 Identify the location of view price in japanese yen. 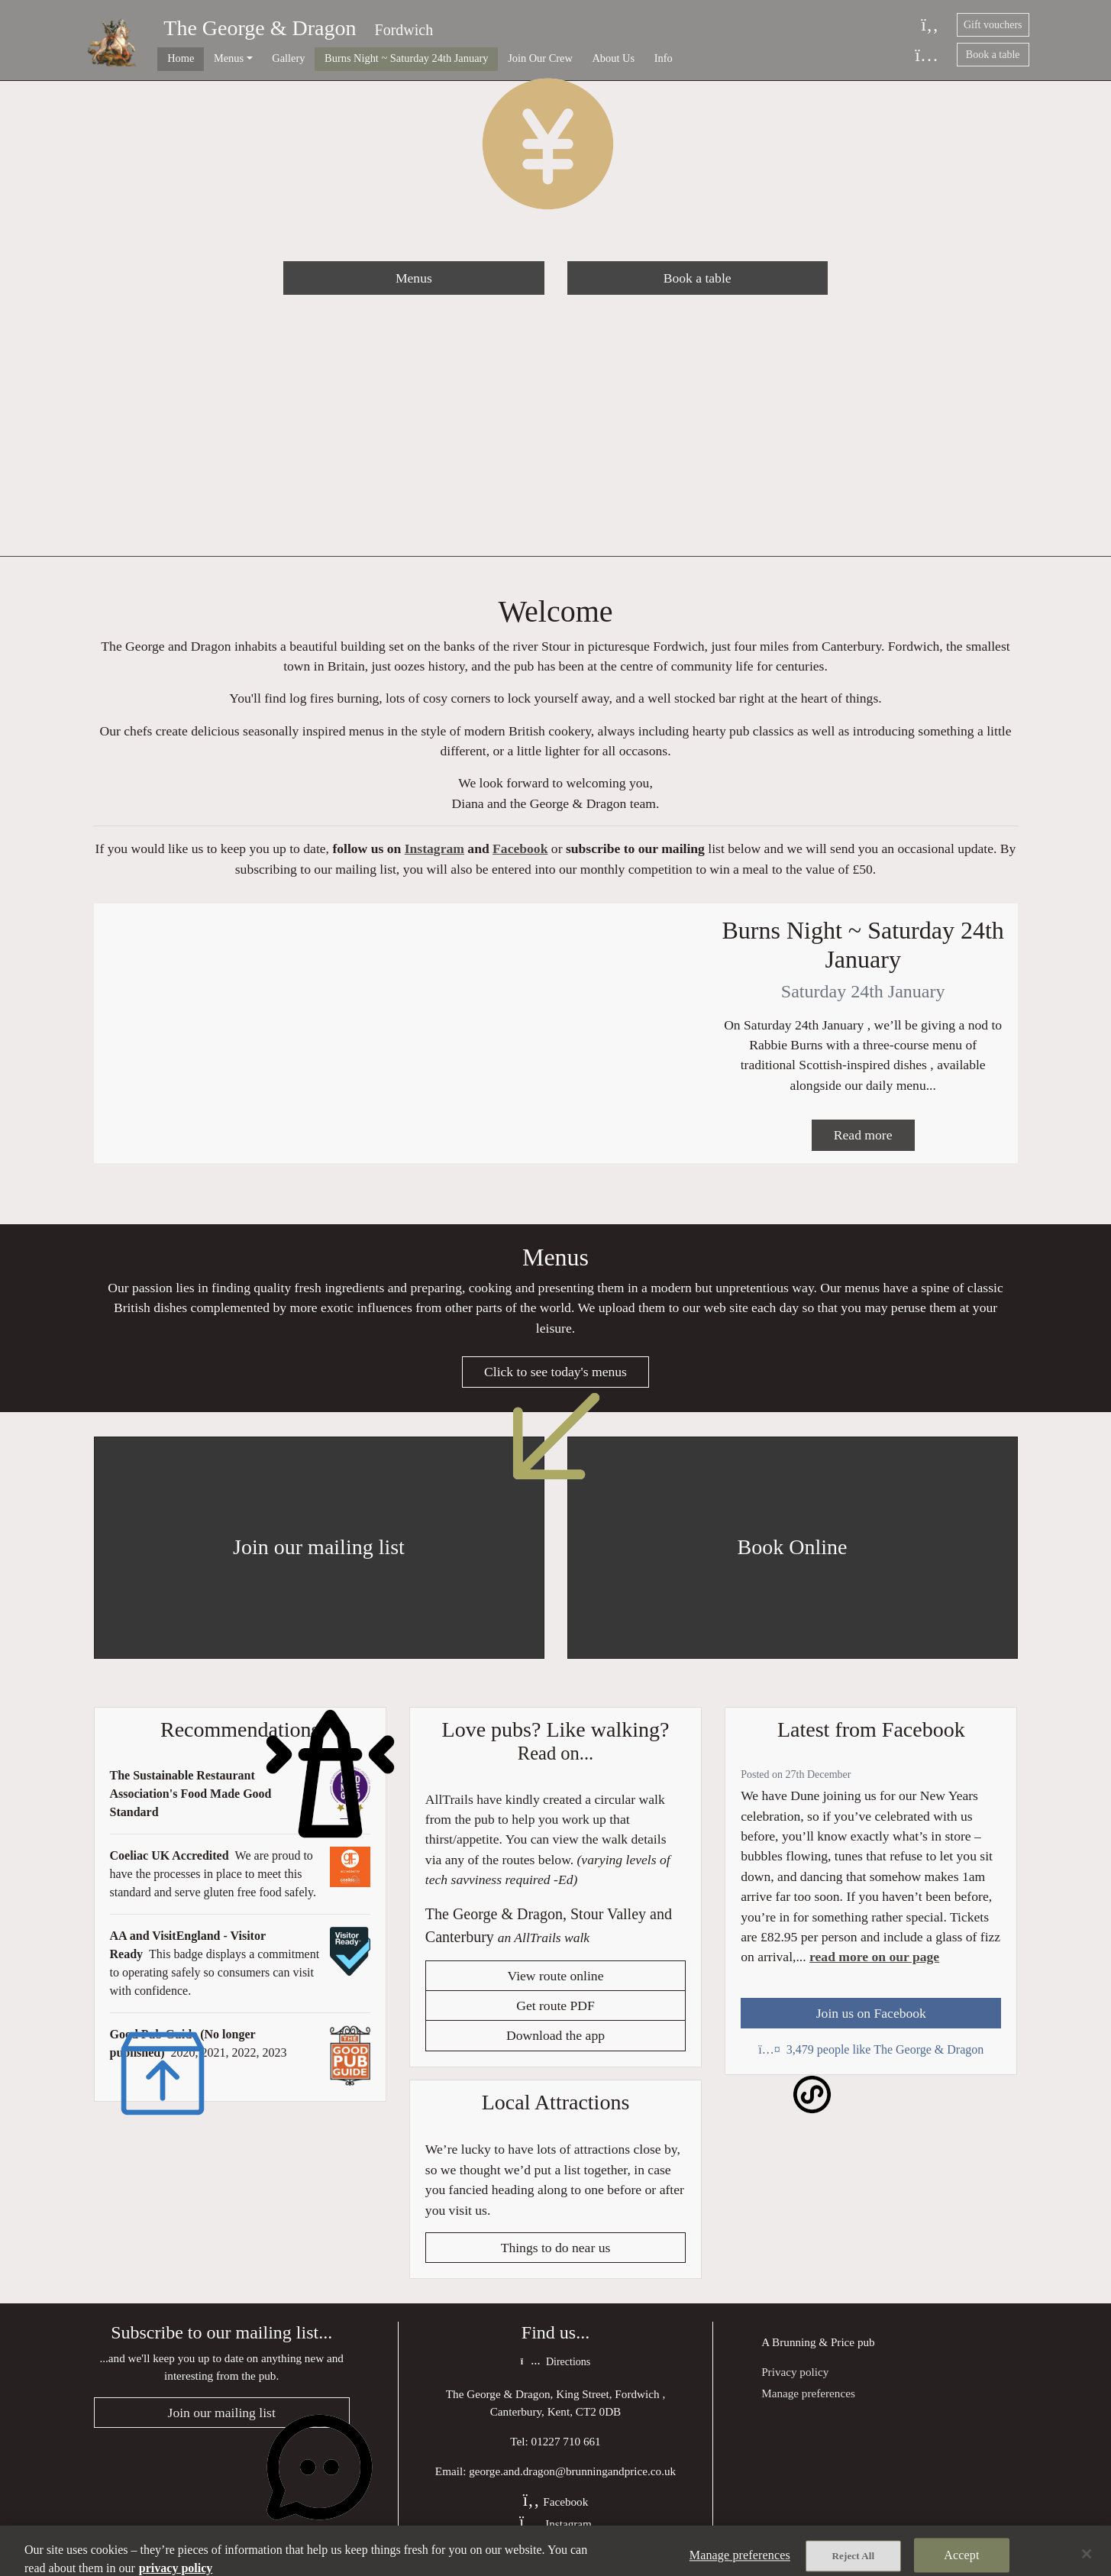
(547, 144).